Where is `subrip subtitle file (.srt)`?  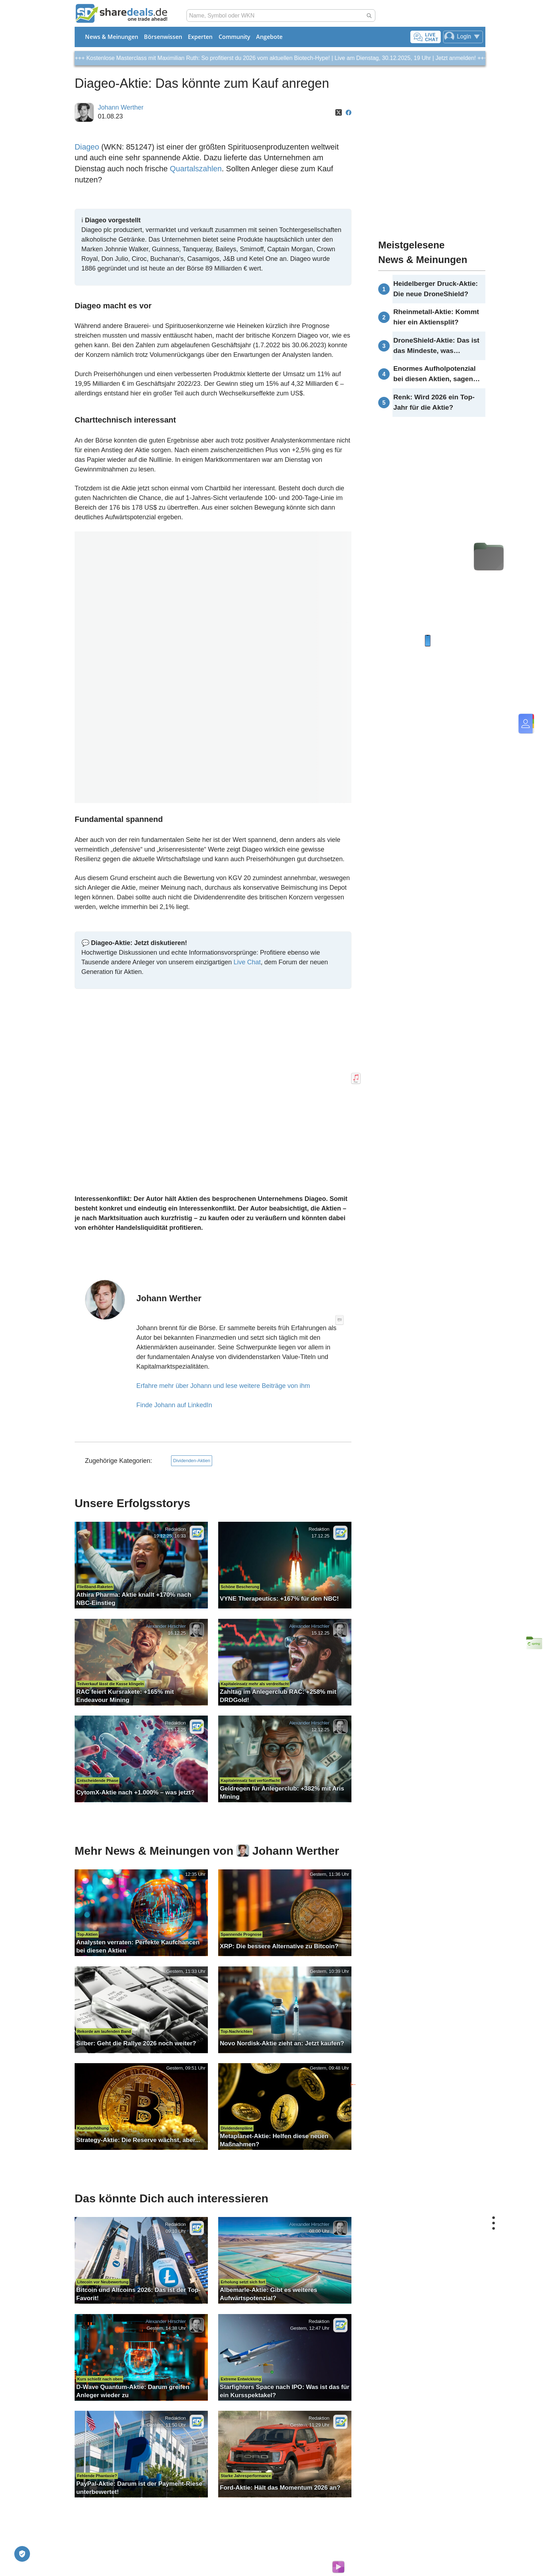
subrip subtitle file (.srt) is located at coordinates (339, 1320).